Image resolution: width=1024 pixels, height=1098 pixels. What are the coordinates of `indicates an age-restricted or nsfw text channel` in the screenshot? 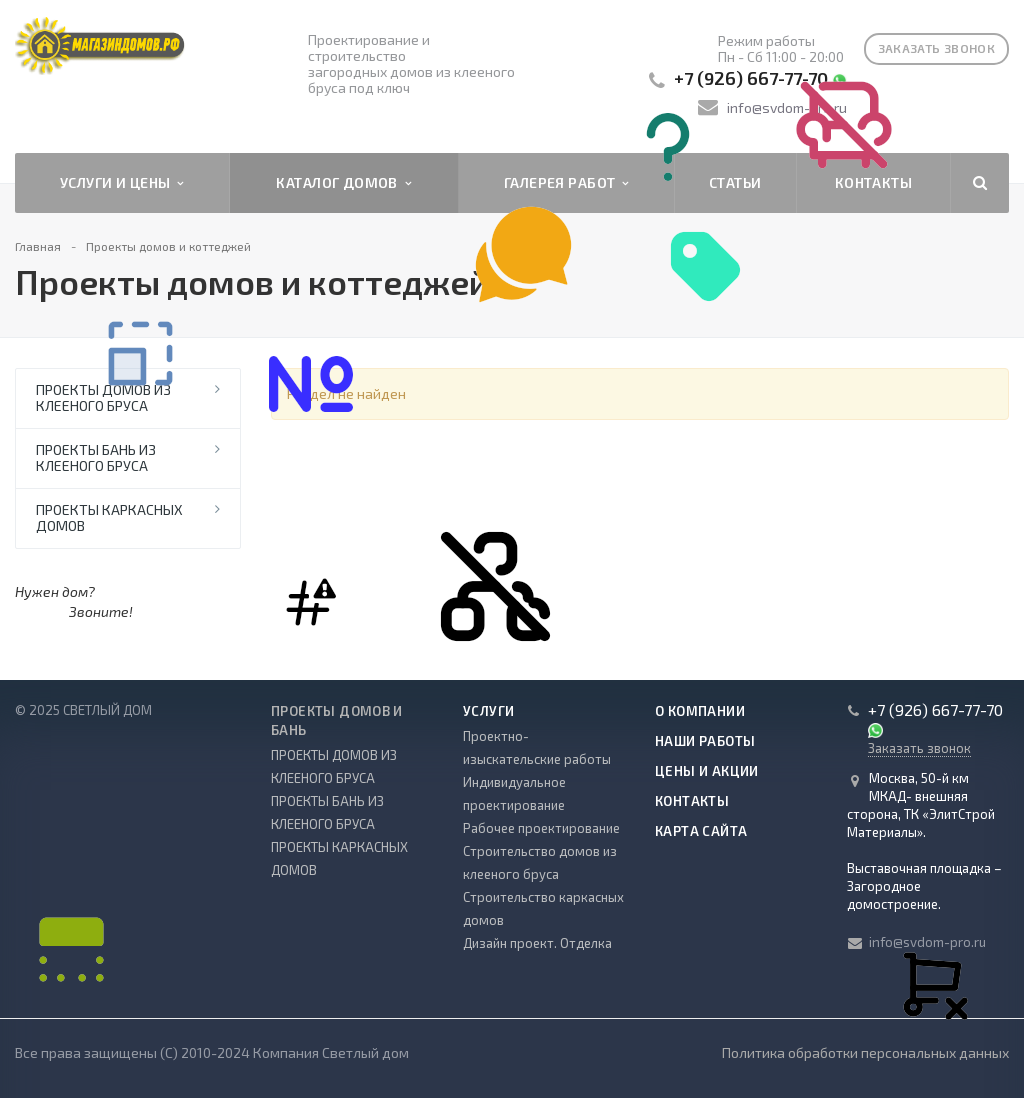 It's located at (309, 603).